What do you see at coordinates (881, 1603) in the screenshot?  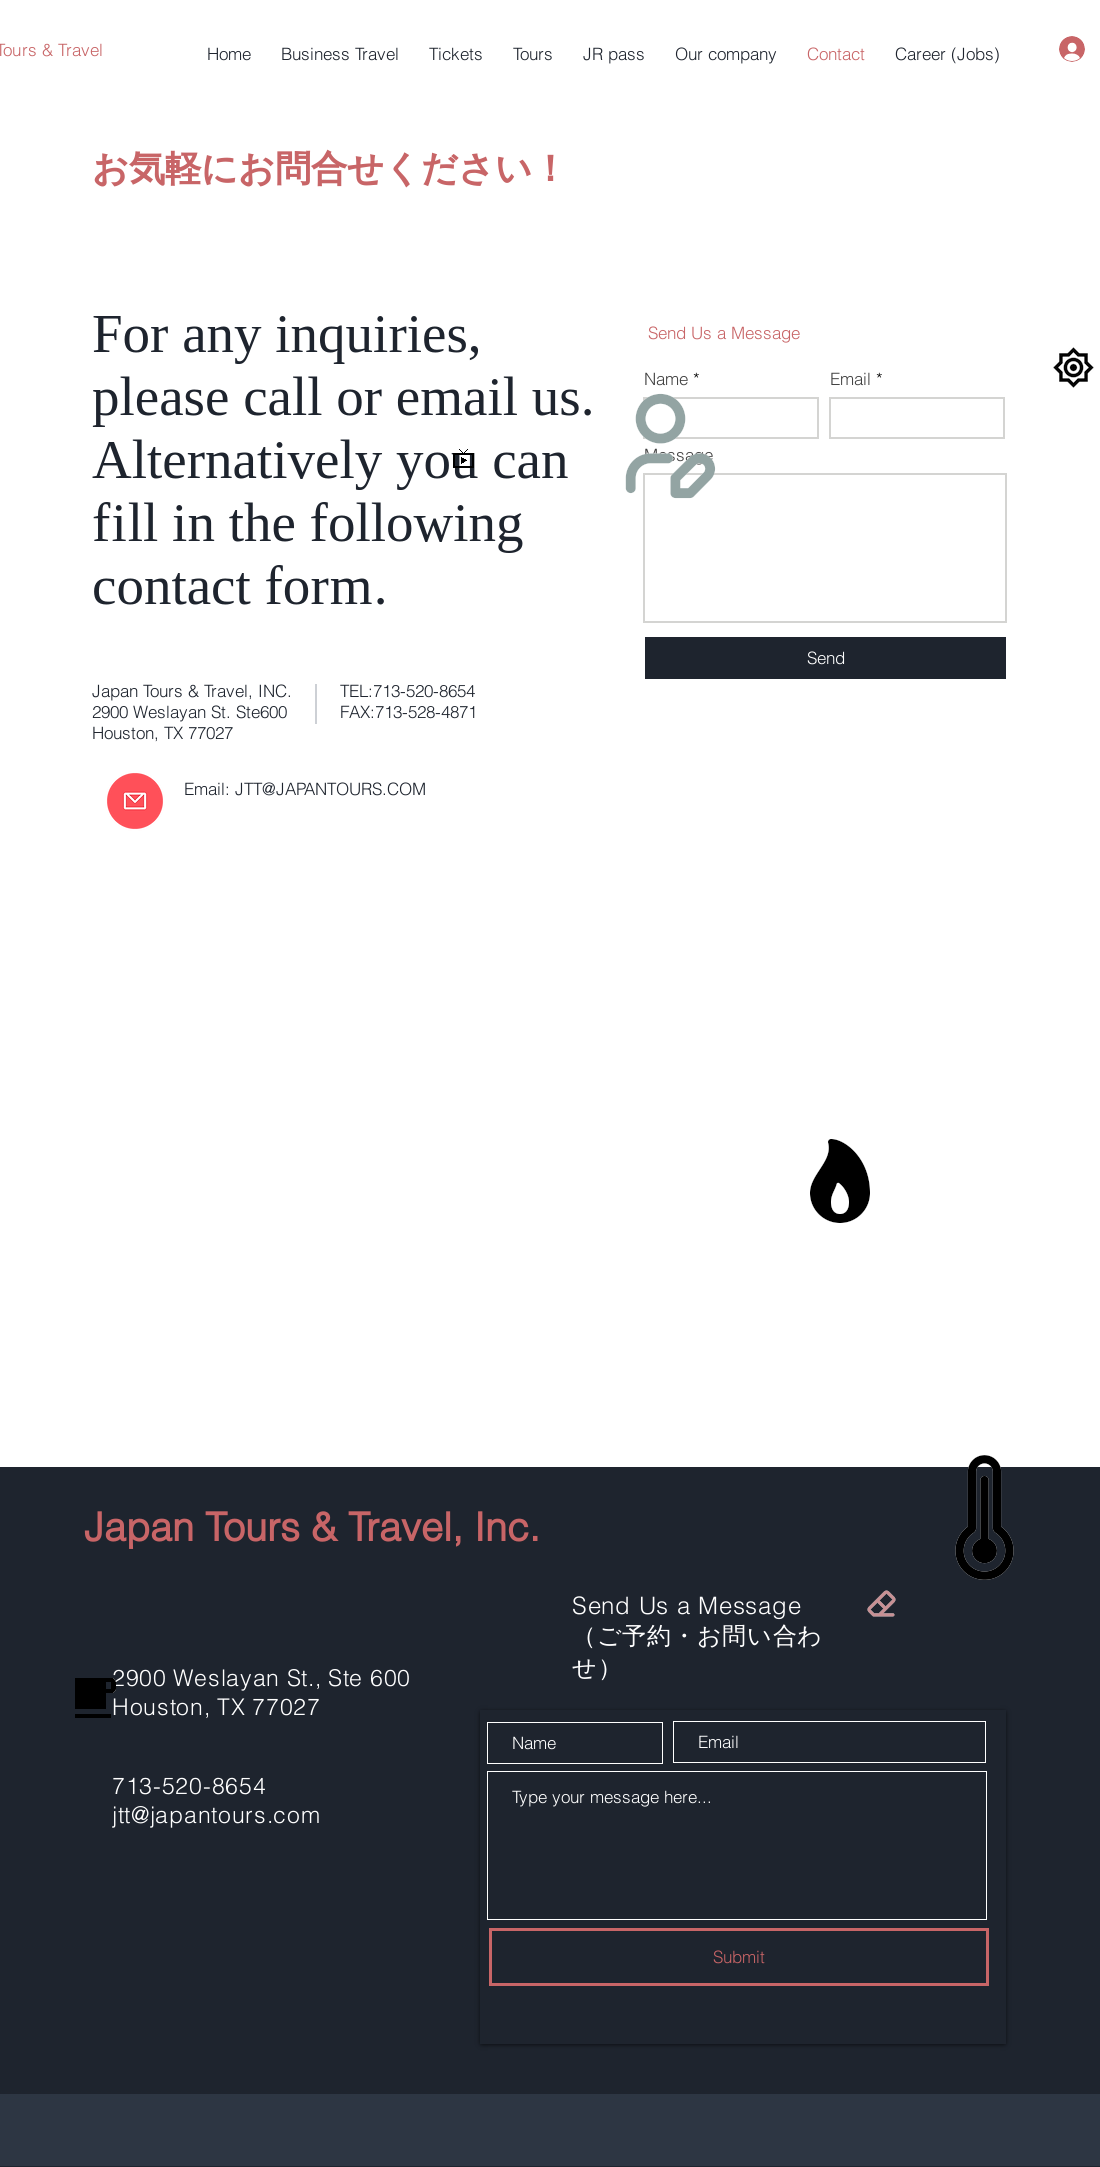 I see `erase or clear content` at bounding box center [881, 1603].